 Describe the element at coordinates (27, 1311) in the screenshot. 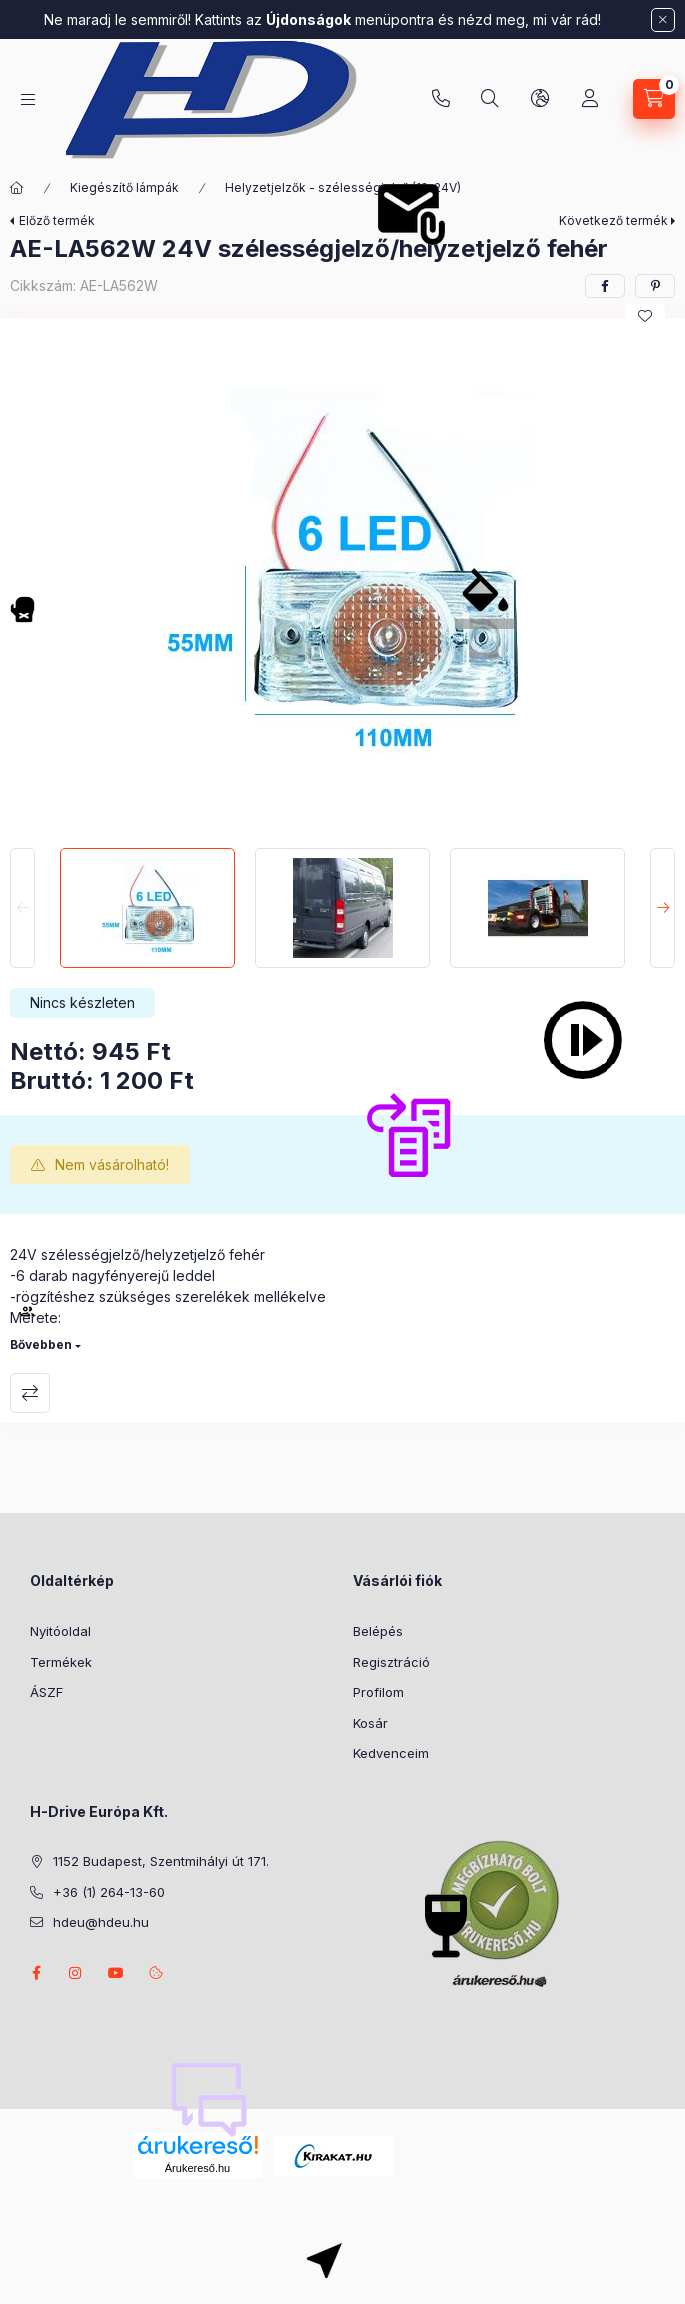

I see `view group members` at that location.